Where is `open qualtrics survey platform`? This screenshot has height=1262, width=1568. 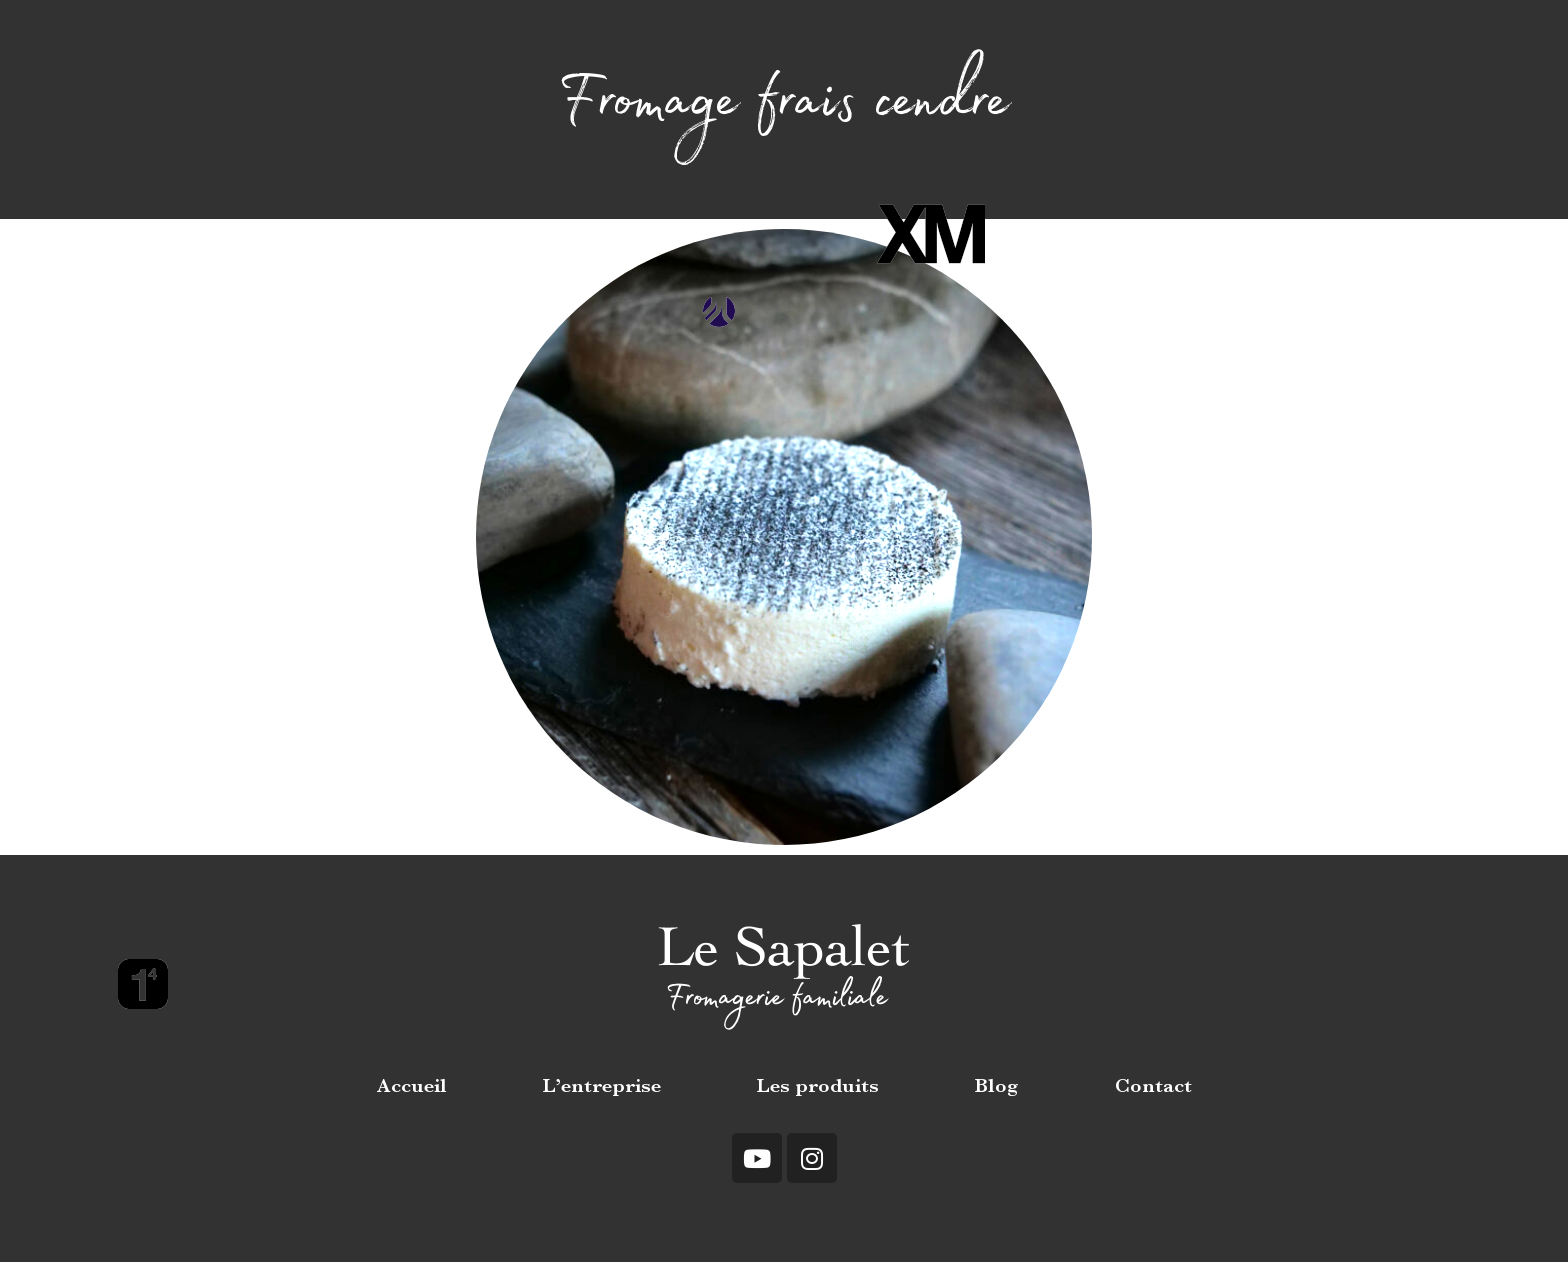
open qualtrics survey platform is located at coordinates (931, 234).